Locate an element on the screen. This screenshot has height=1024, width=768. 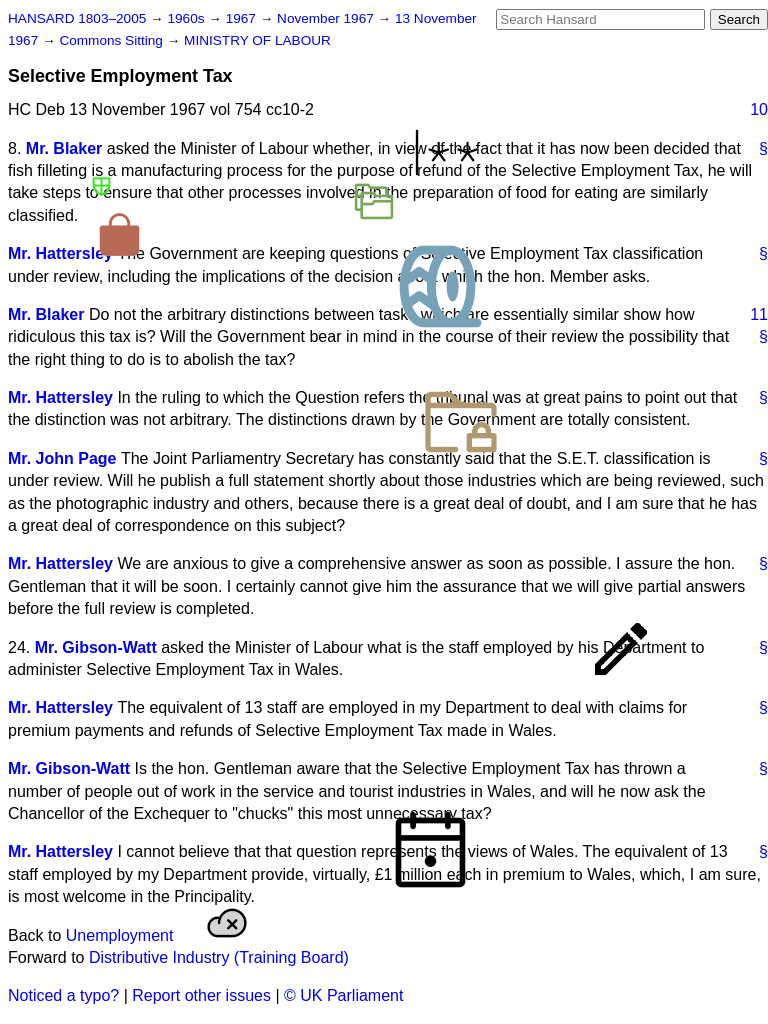
access project submodules is located at coordinates (374, 200).